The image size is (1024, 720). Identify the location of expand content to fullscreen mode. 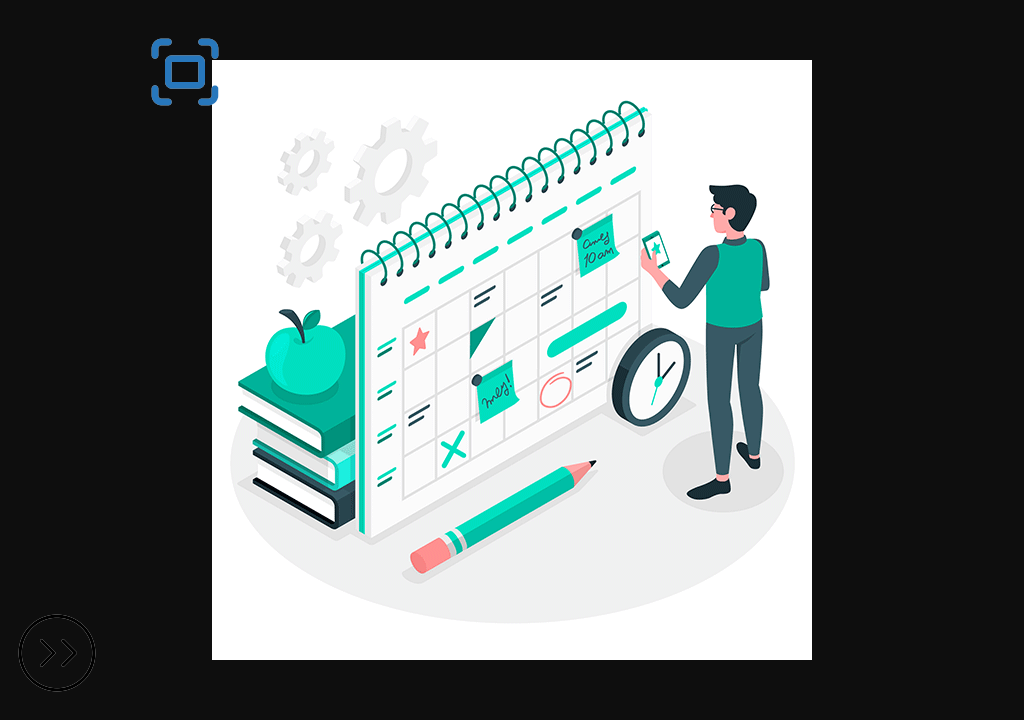
(185, 72).